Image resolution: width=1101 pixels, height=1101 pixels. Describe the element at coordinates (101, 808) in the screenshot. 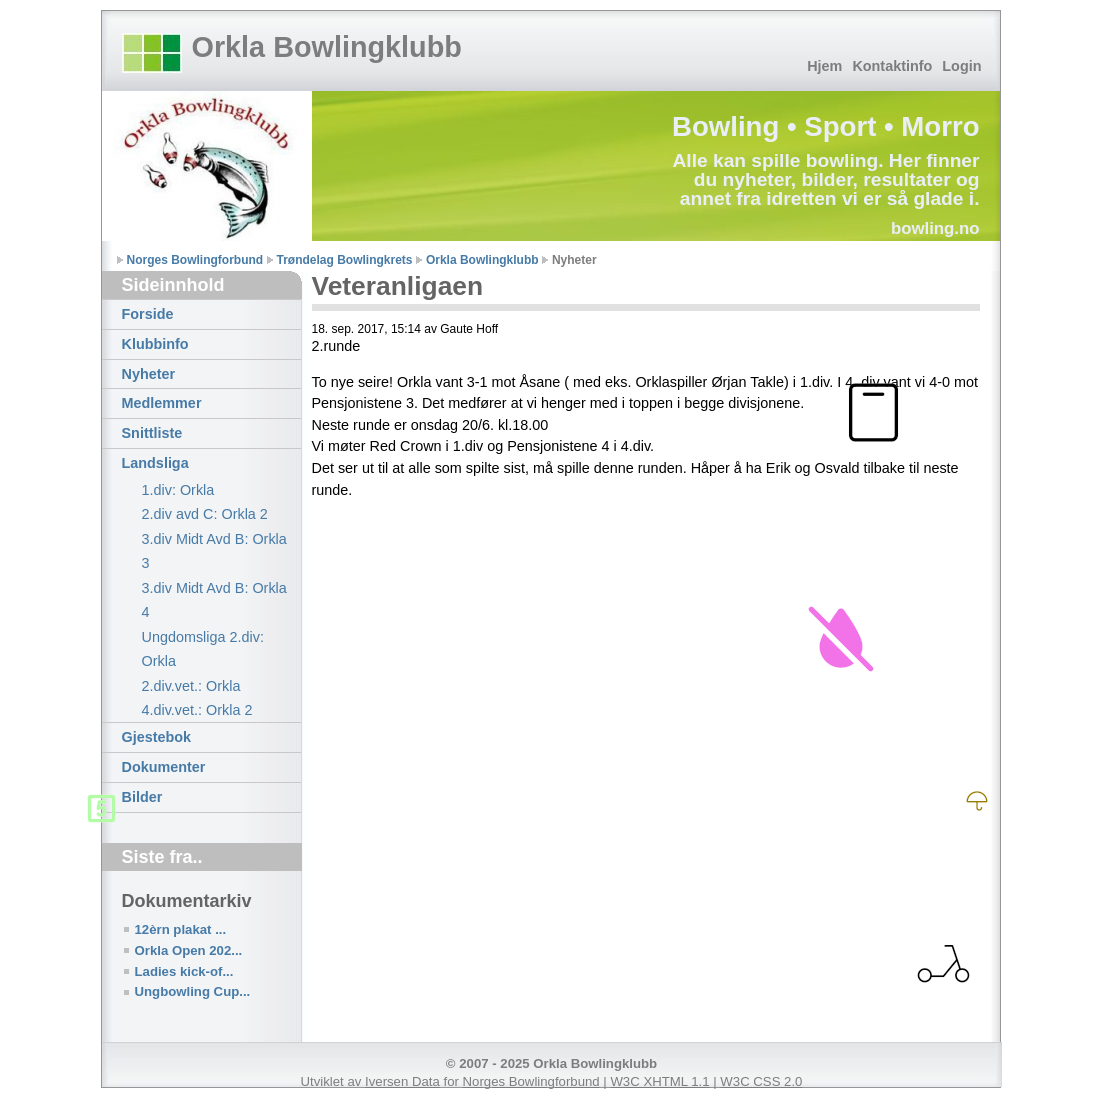

I see `indicates step 5 in a numbered process` at that location.